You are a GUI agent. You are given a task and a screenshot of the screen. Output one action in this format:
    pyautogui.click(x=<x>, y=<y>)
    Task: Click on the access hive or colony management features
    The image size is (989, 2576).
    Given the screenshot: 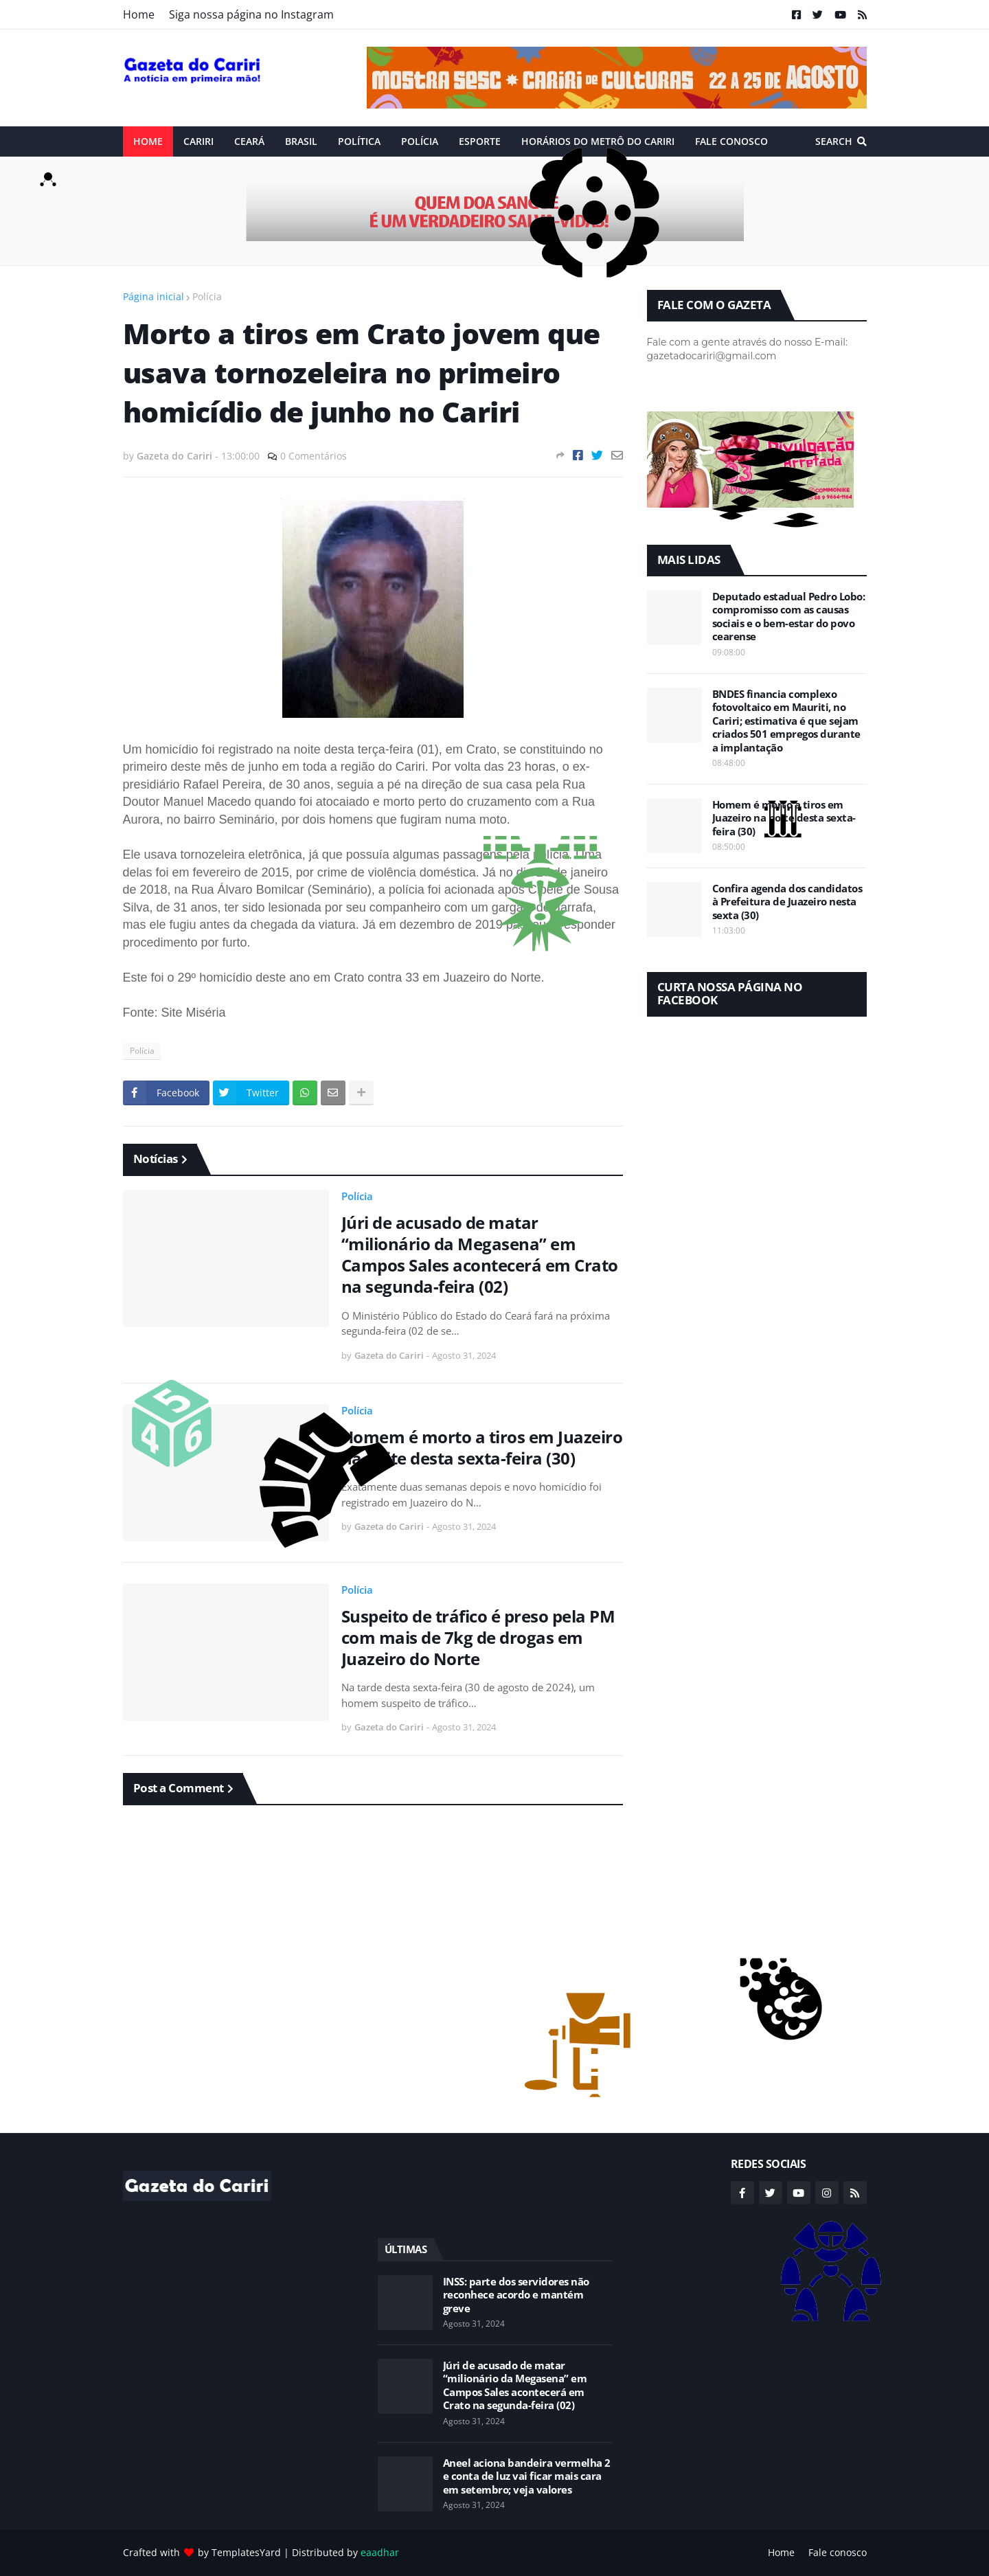 What is the action you would take?
    pyautogui.click(x=594, y=212)
    